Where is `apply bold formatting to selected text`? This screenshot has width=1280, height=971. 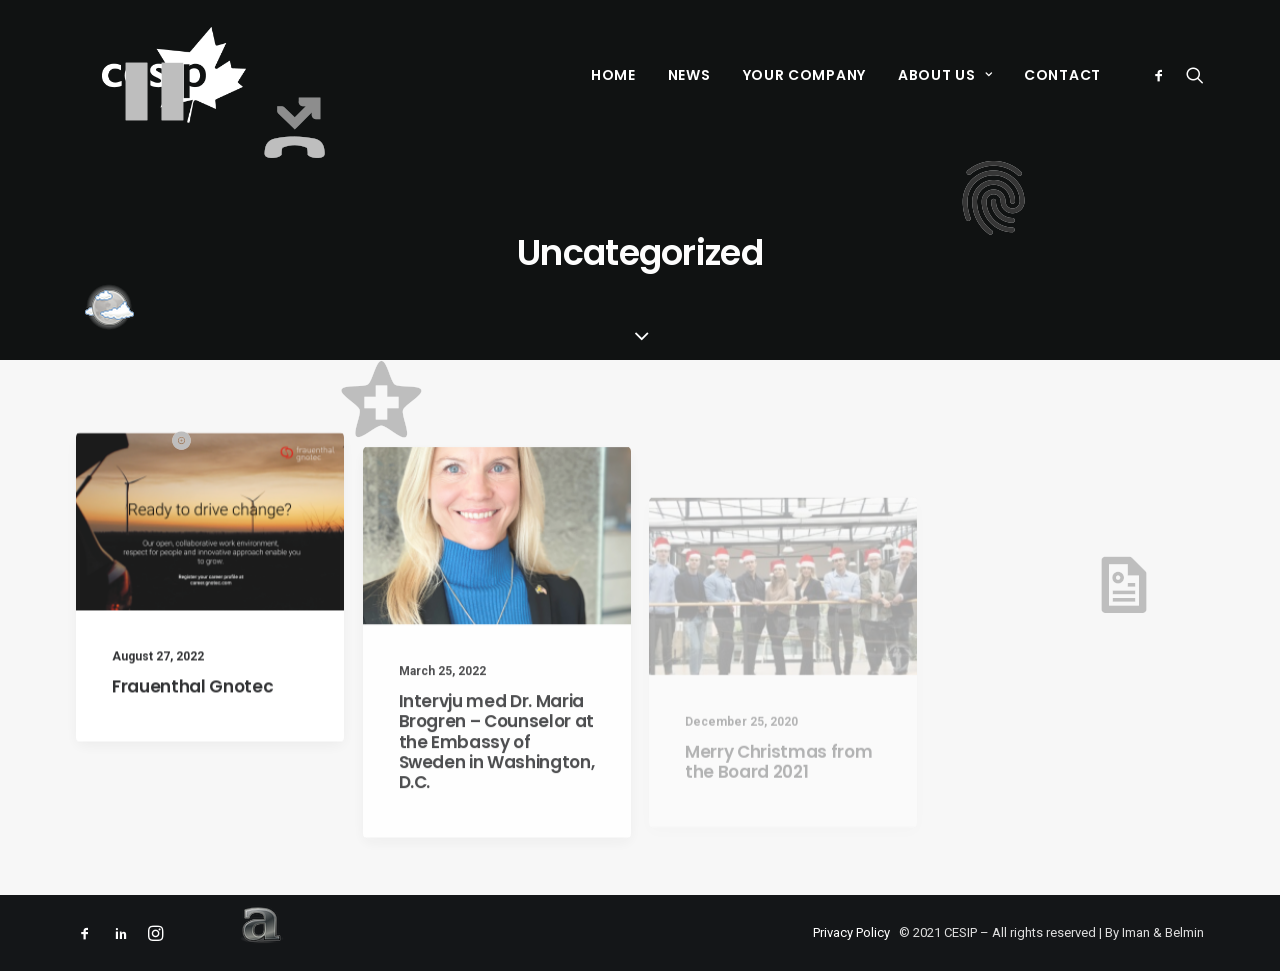
apply bold formatting to selected text is located at coordinates (261, 925).